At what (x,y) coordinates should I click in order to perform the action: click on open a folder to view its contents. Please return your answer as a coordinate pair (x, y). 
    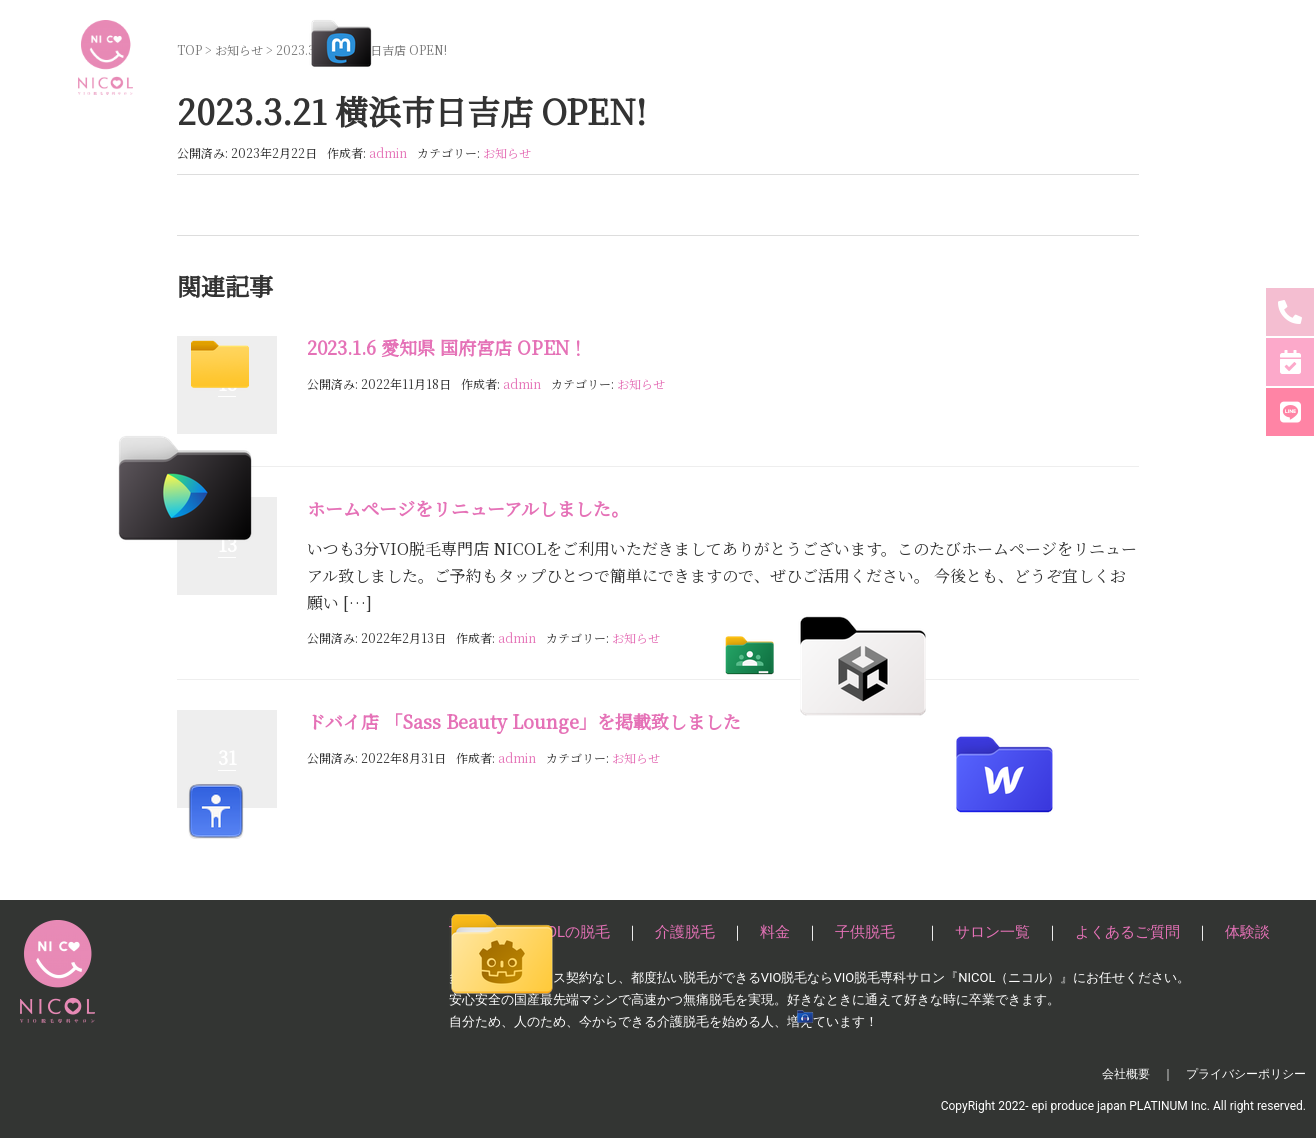
    Looking at the image, I should click on (220, 365).